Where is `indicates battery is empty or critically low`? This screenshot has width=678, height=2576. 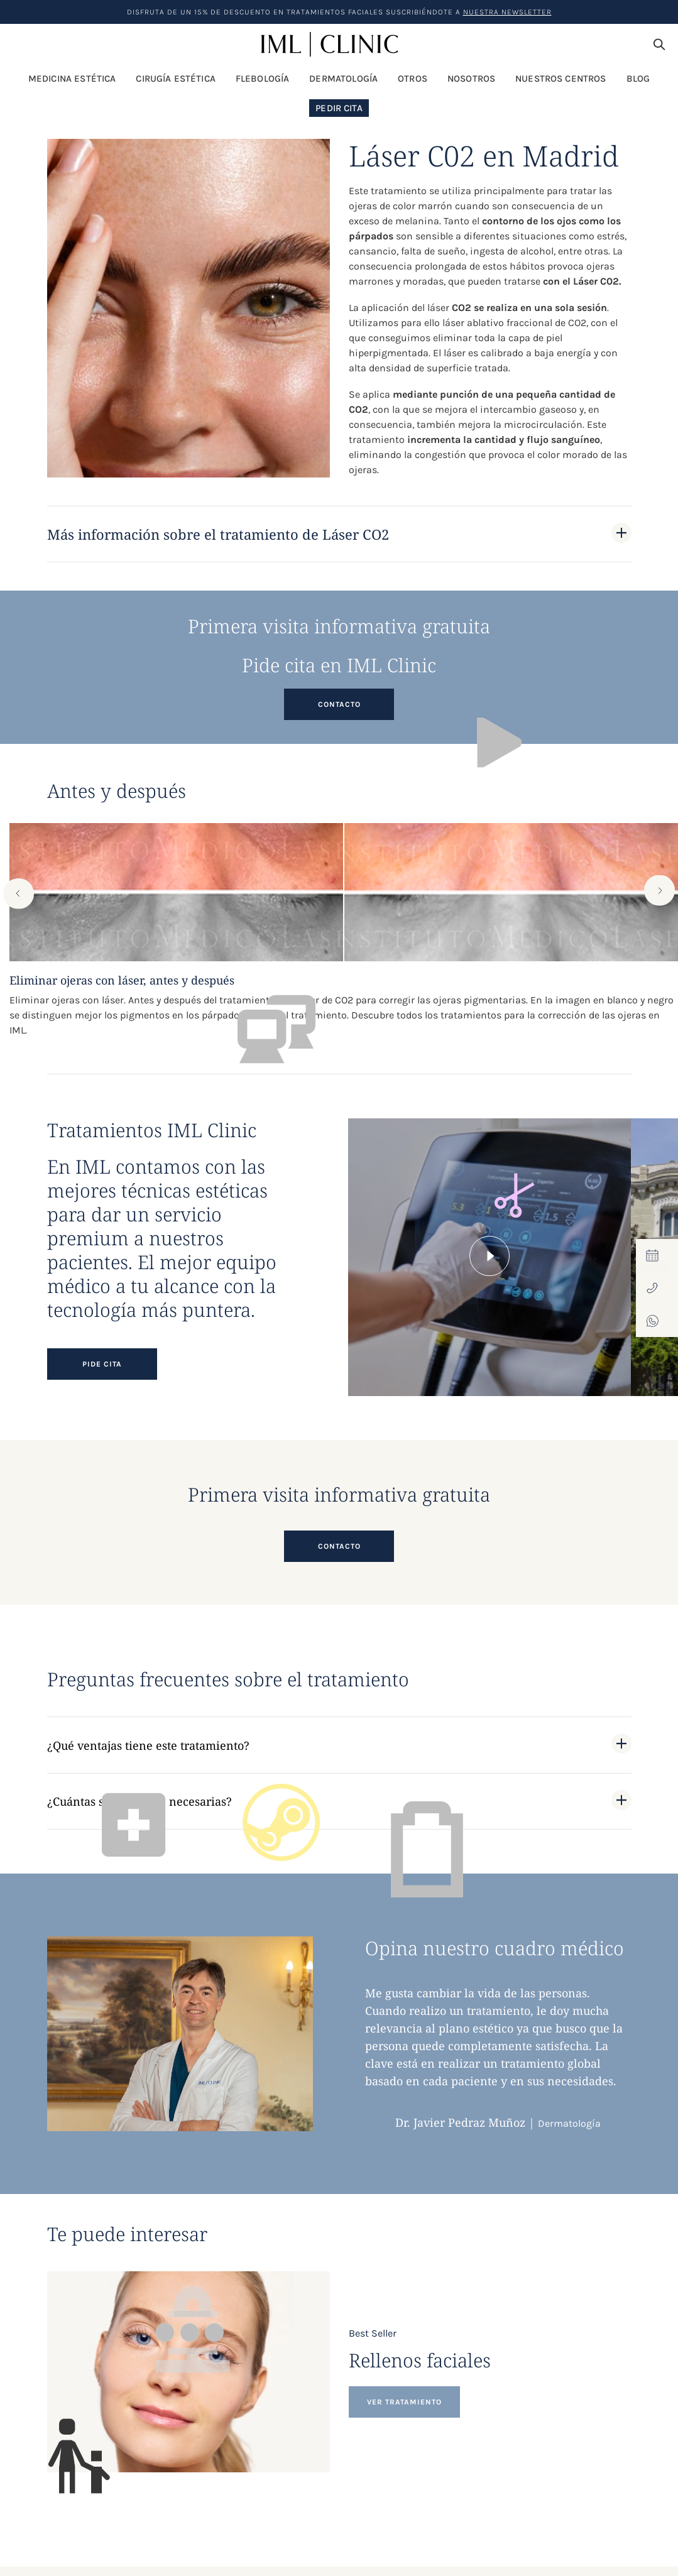 indicates battery is empty or critically low is located at coordinates (427, 1849).